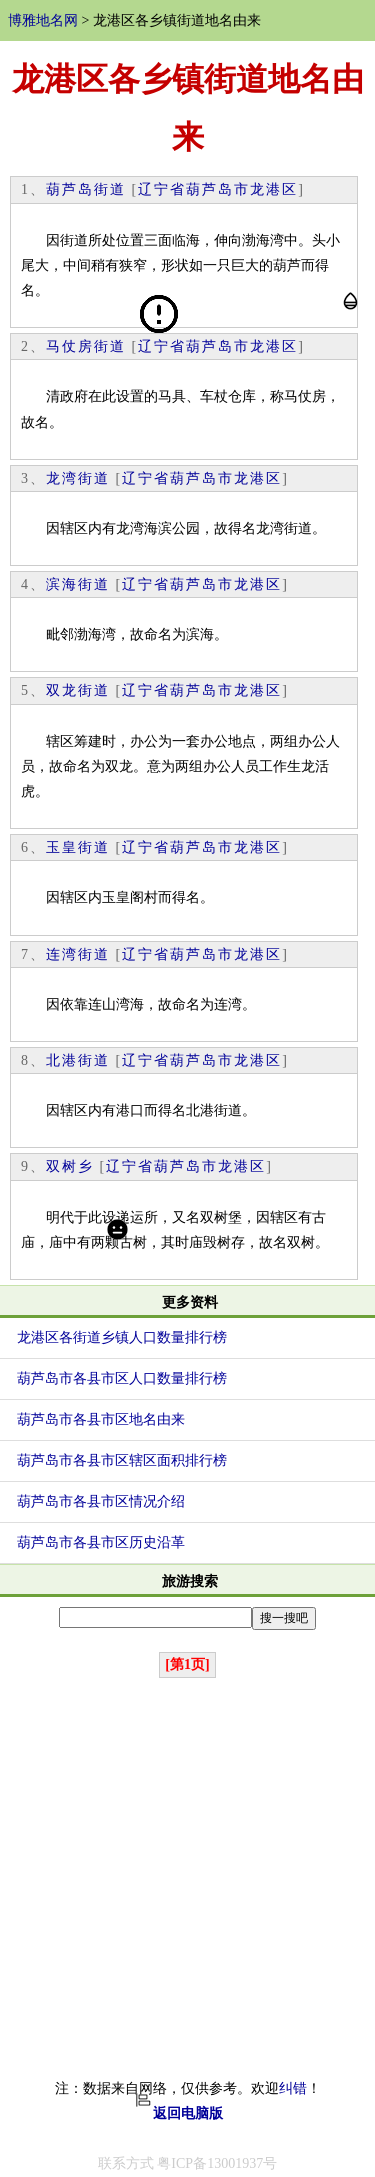 The width and height of the screenshot is (375, 2177). Describe the element at coordinates (350, 301) in the screenshot. I see `indicates partial fill level or half-full status` at that location.